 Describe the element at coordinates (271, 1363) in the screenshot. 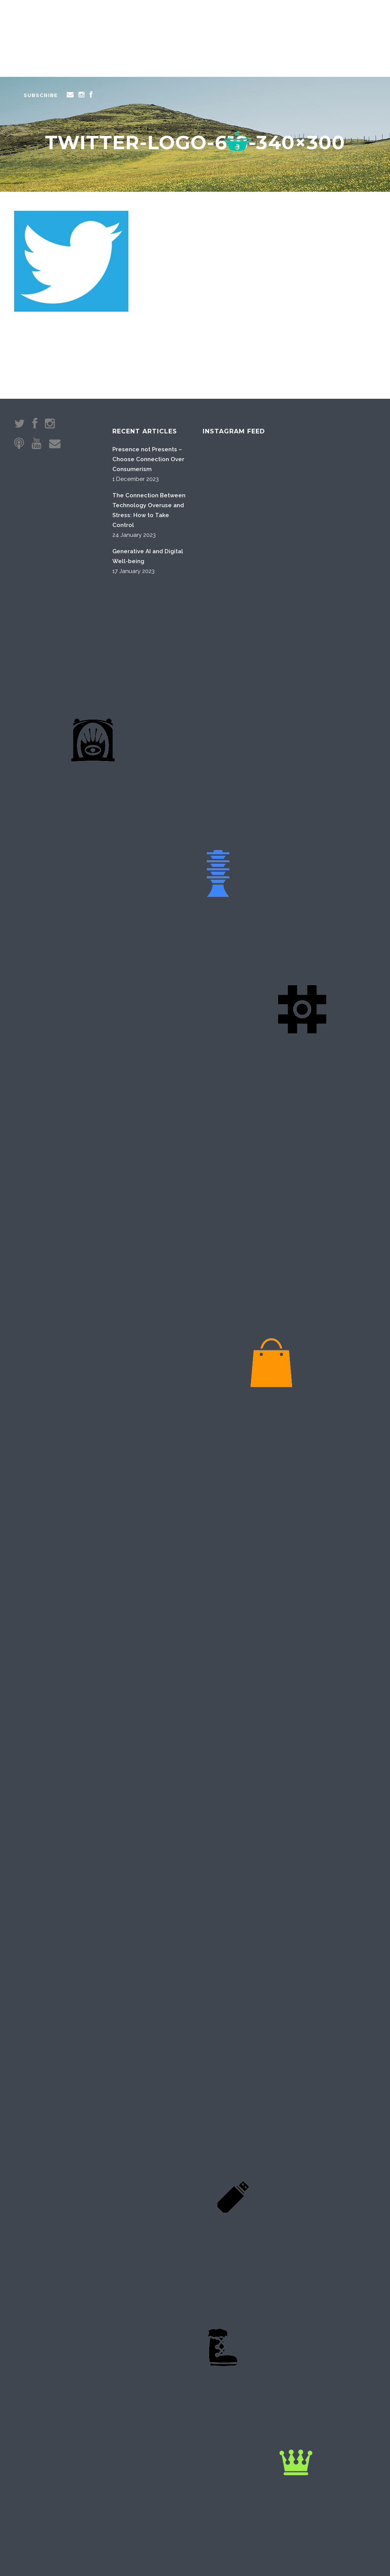

I see `view your shopping cart` at that location.